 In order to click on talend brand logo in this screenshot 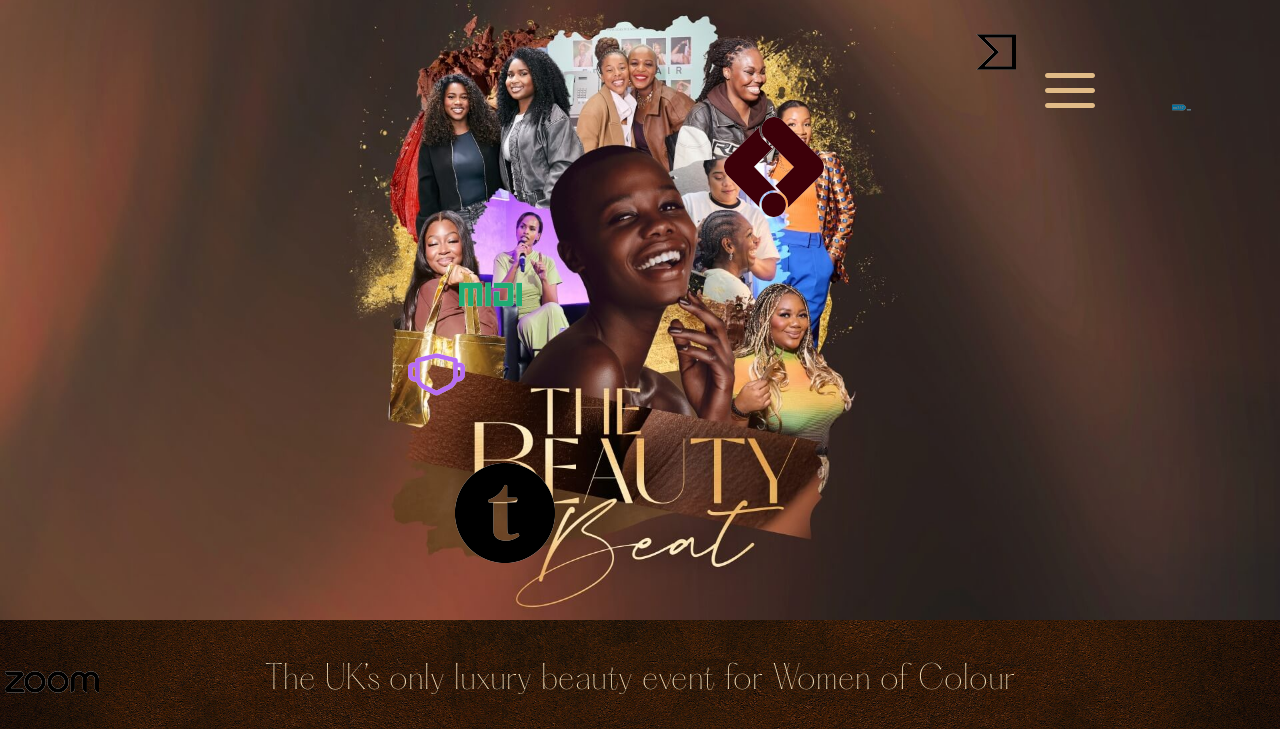, I will do `click(505, 513)`.